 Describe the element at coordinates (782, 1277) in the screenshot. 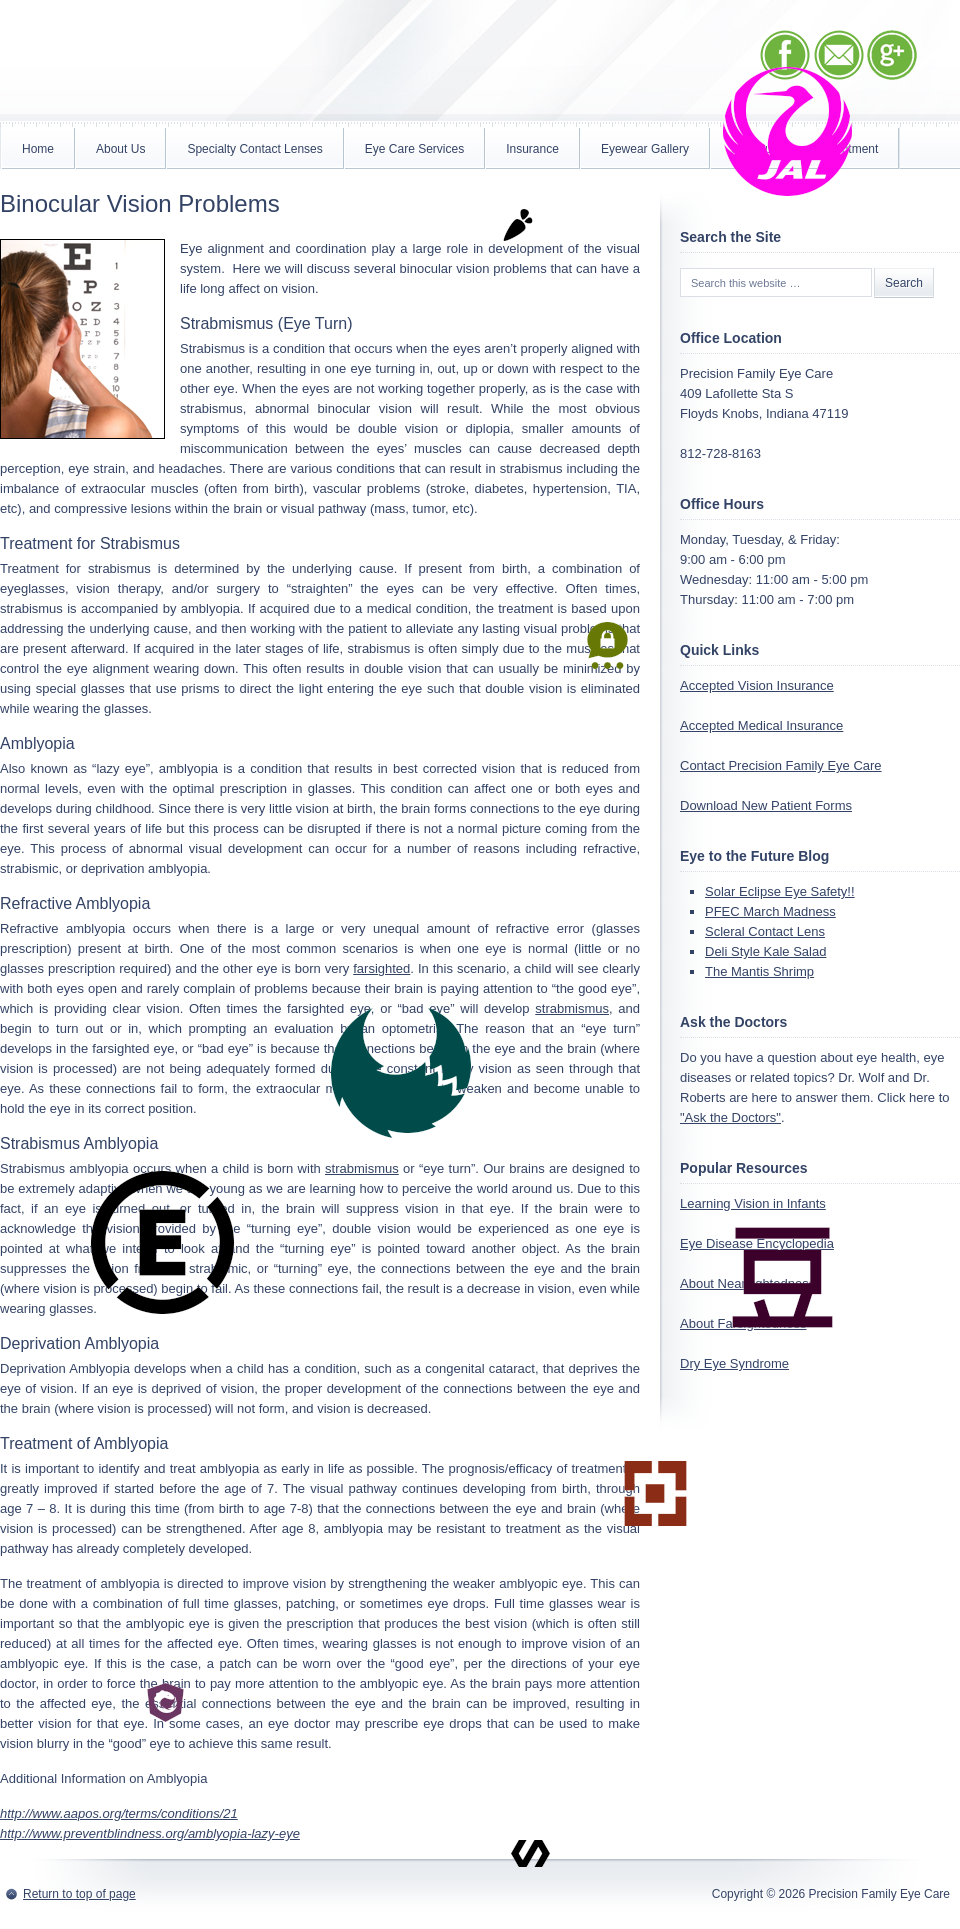

I see `open douban app` at that location.